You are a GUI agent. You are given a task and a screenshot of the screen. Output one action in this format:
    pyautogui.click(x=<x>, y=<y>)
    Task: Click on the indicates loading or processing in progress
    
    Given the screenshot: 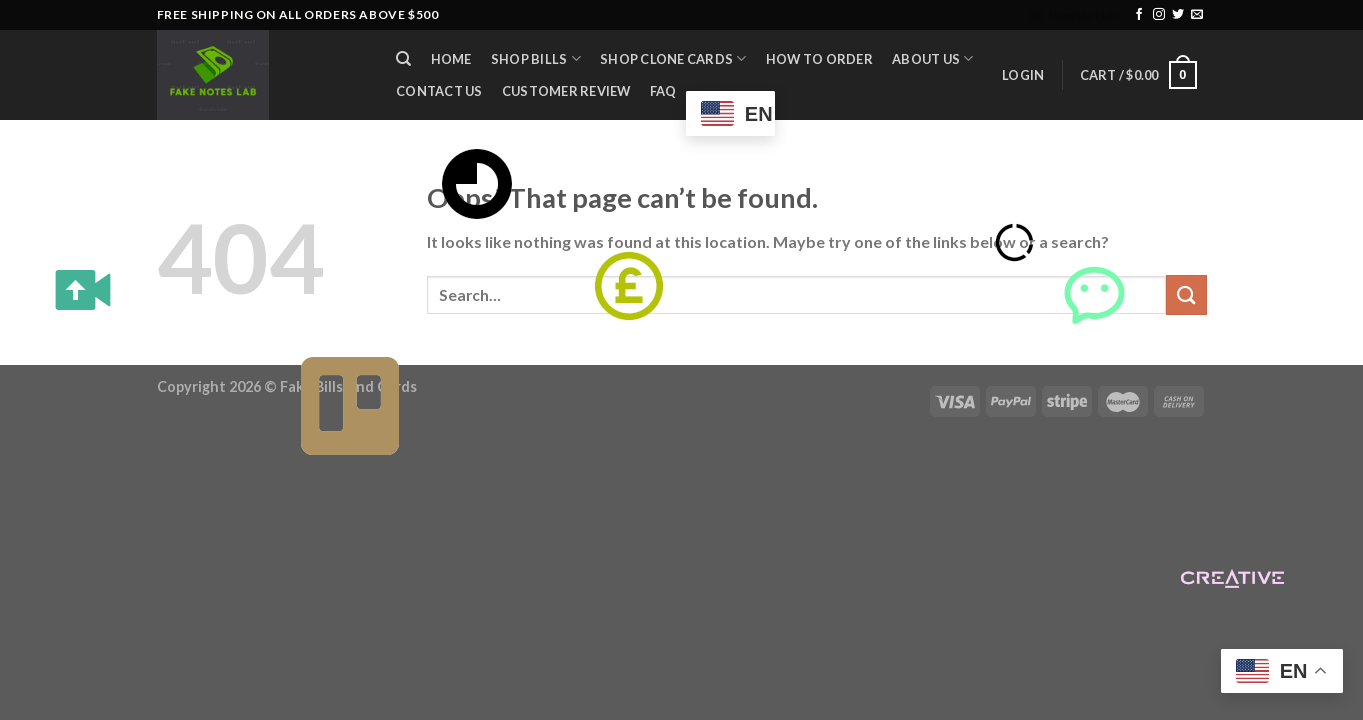 What is the action you would take?
    pyautogui.click(x=477, y=184)
    